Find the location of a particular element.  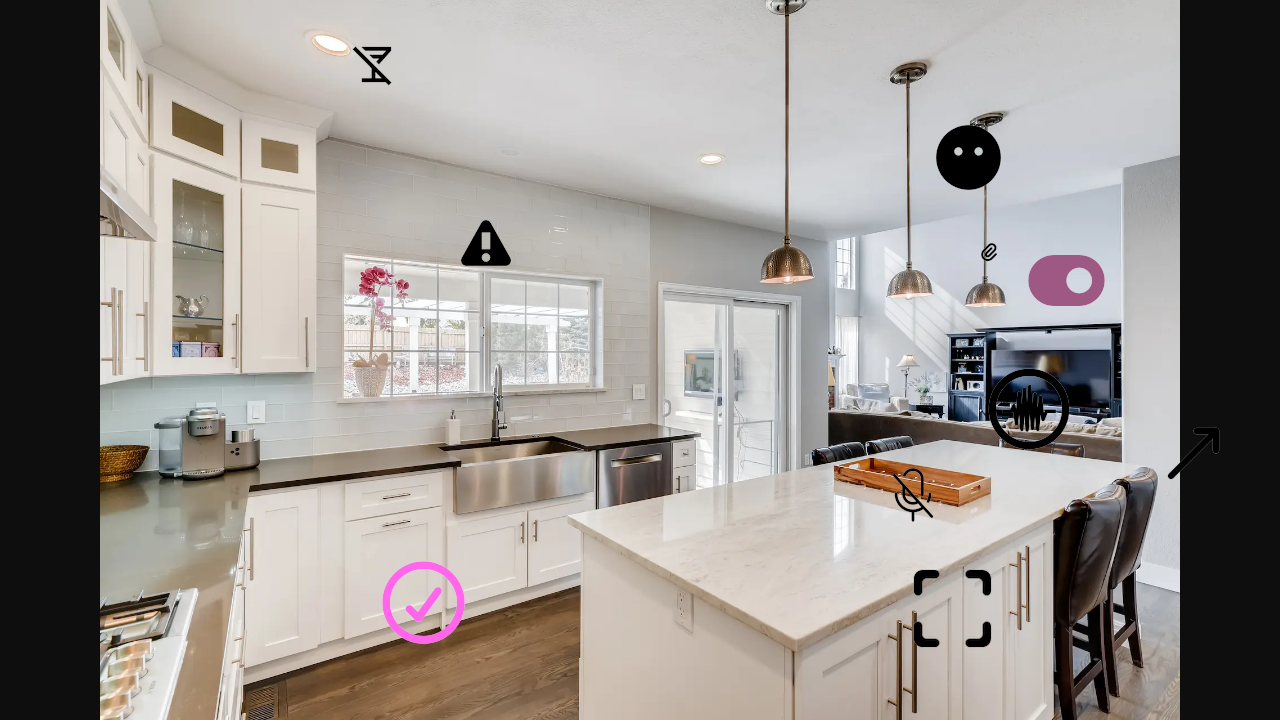

move item to upper right position is located at coordinates (1193, 453).